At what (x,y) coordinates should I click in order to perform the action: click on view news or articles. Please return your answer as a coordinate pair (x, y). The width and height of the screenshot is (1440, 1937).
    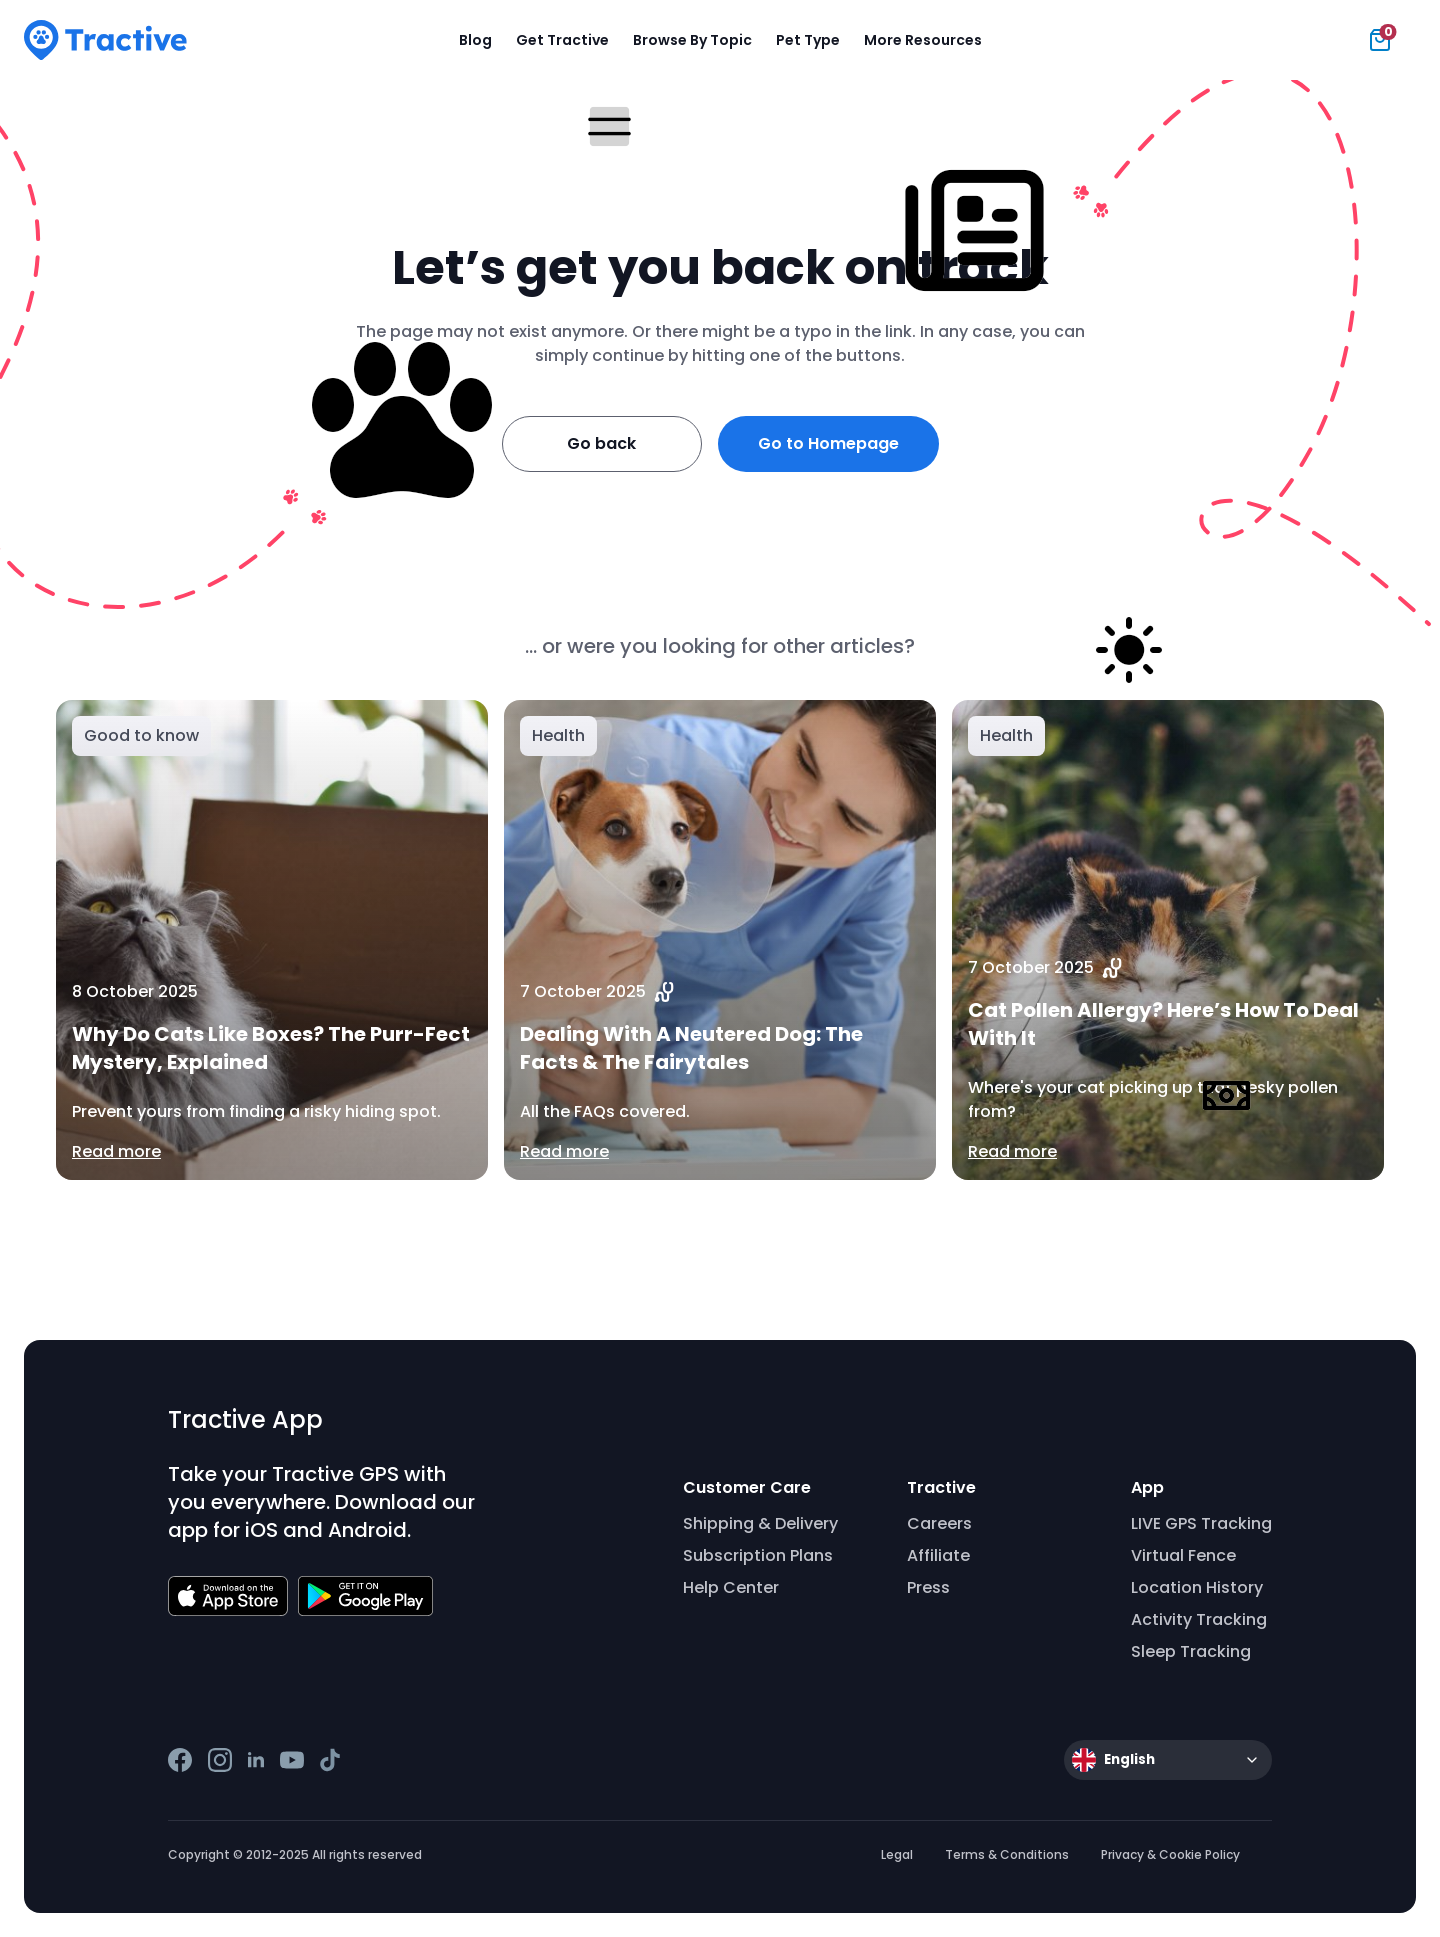
    Looking at the image, I should click on (974, 230).